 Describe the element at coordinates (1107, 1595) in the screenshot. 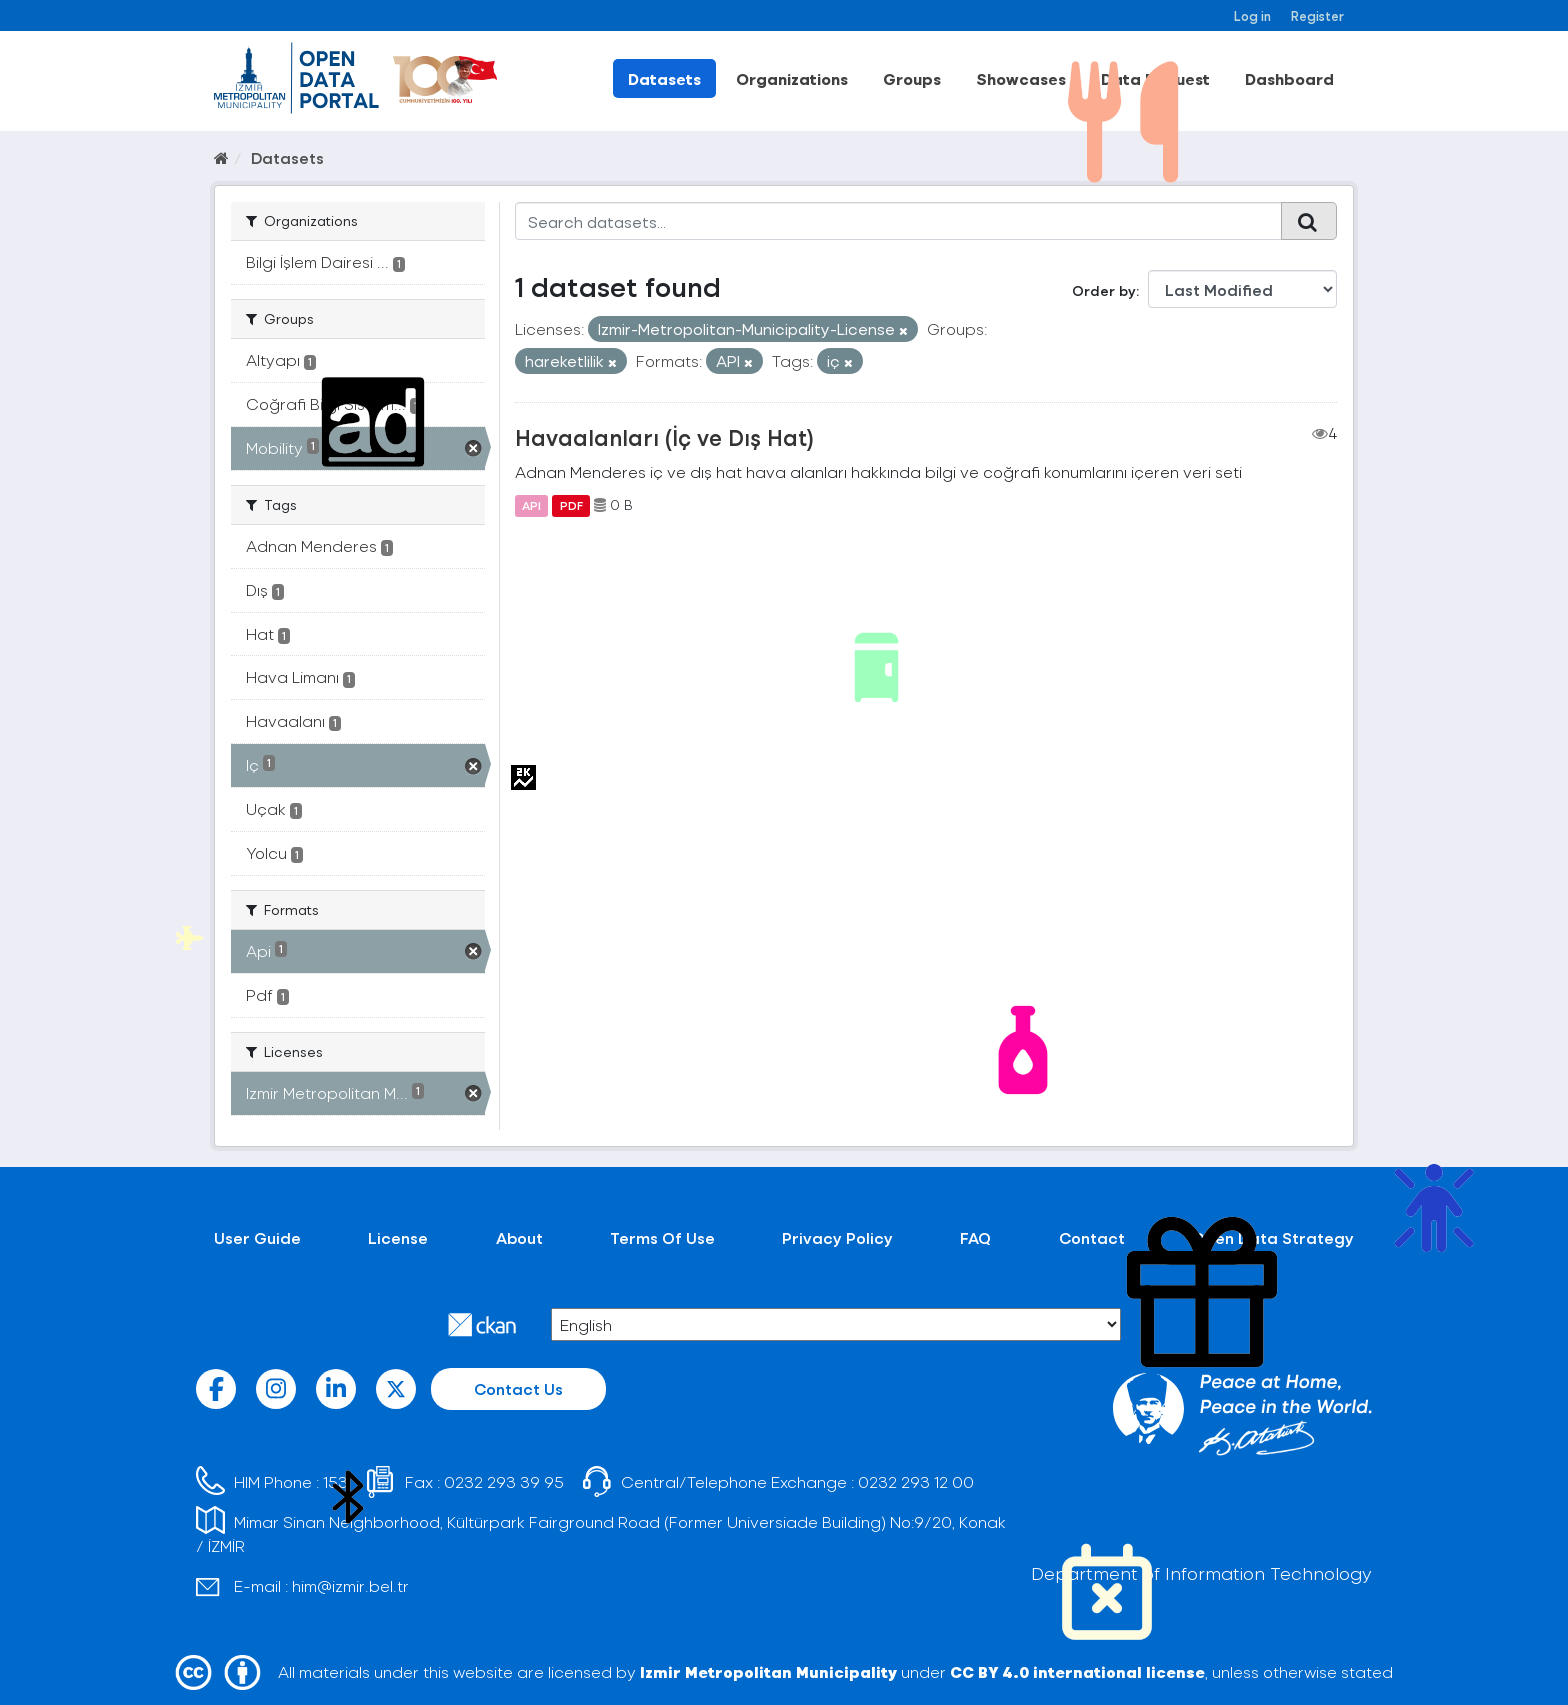

I see `cancel or remove a scheduled event` at that location.